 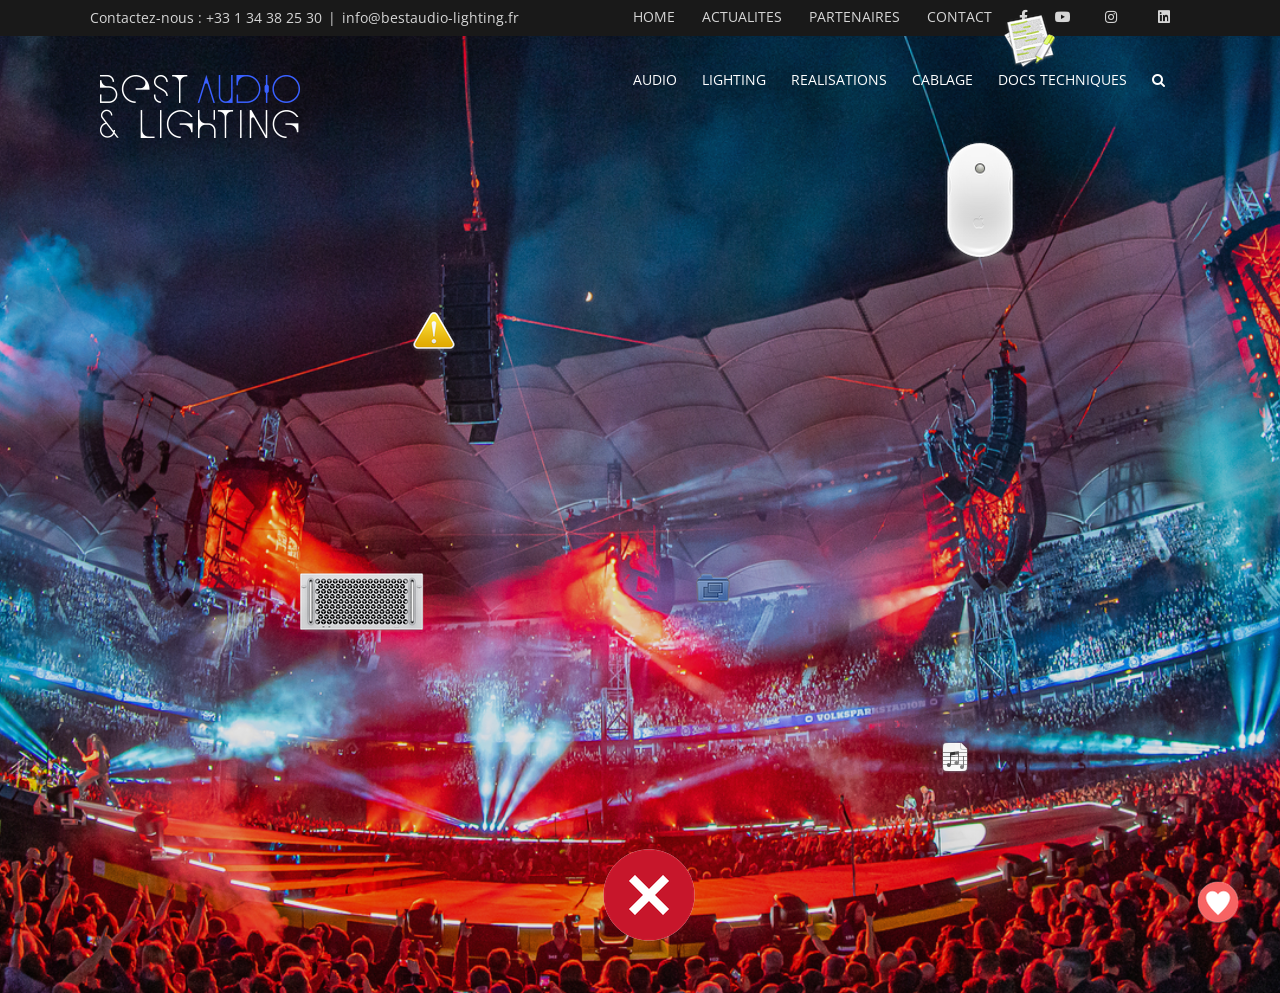 I want to click on indicates a warning or caution state, so click(x=405, y=366).